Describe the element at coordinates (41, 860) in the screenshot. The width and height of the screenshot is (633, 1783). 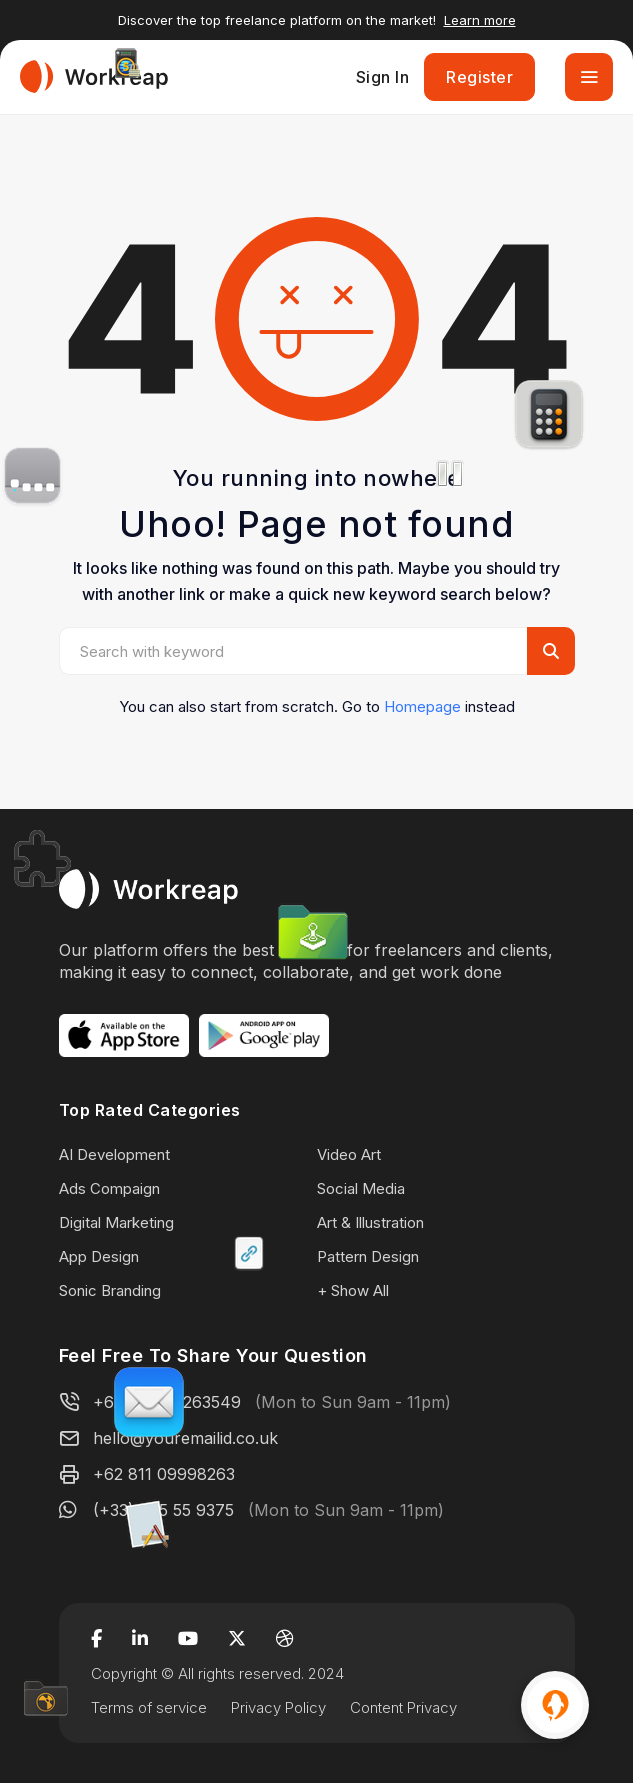
I see `manage browser extensions` at that location.